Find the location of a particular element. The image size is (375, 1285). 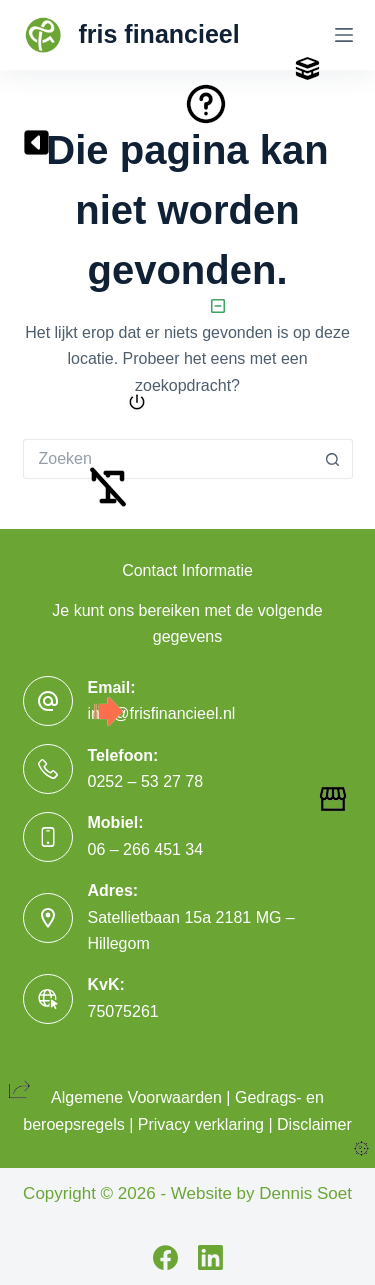

share content with others is located at coordinates (19, 1088).